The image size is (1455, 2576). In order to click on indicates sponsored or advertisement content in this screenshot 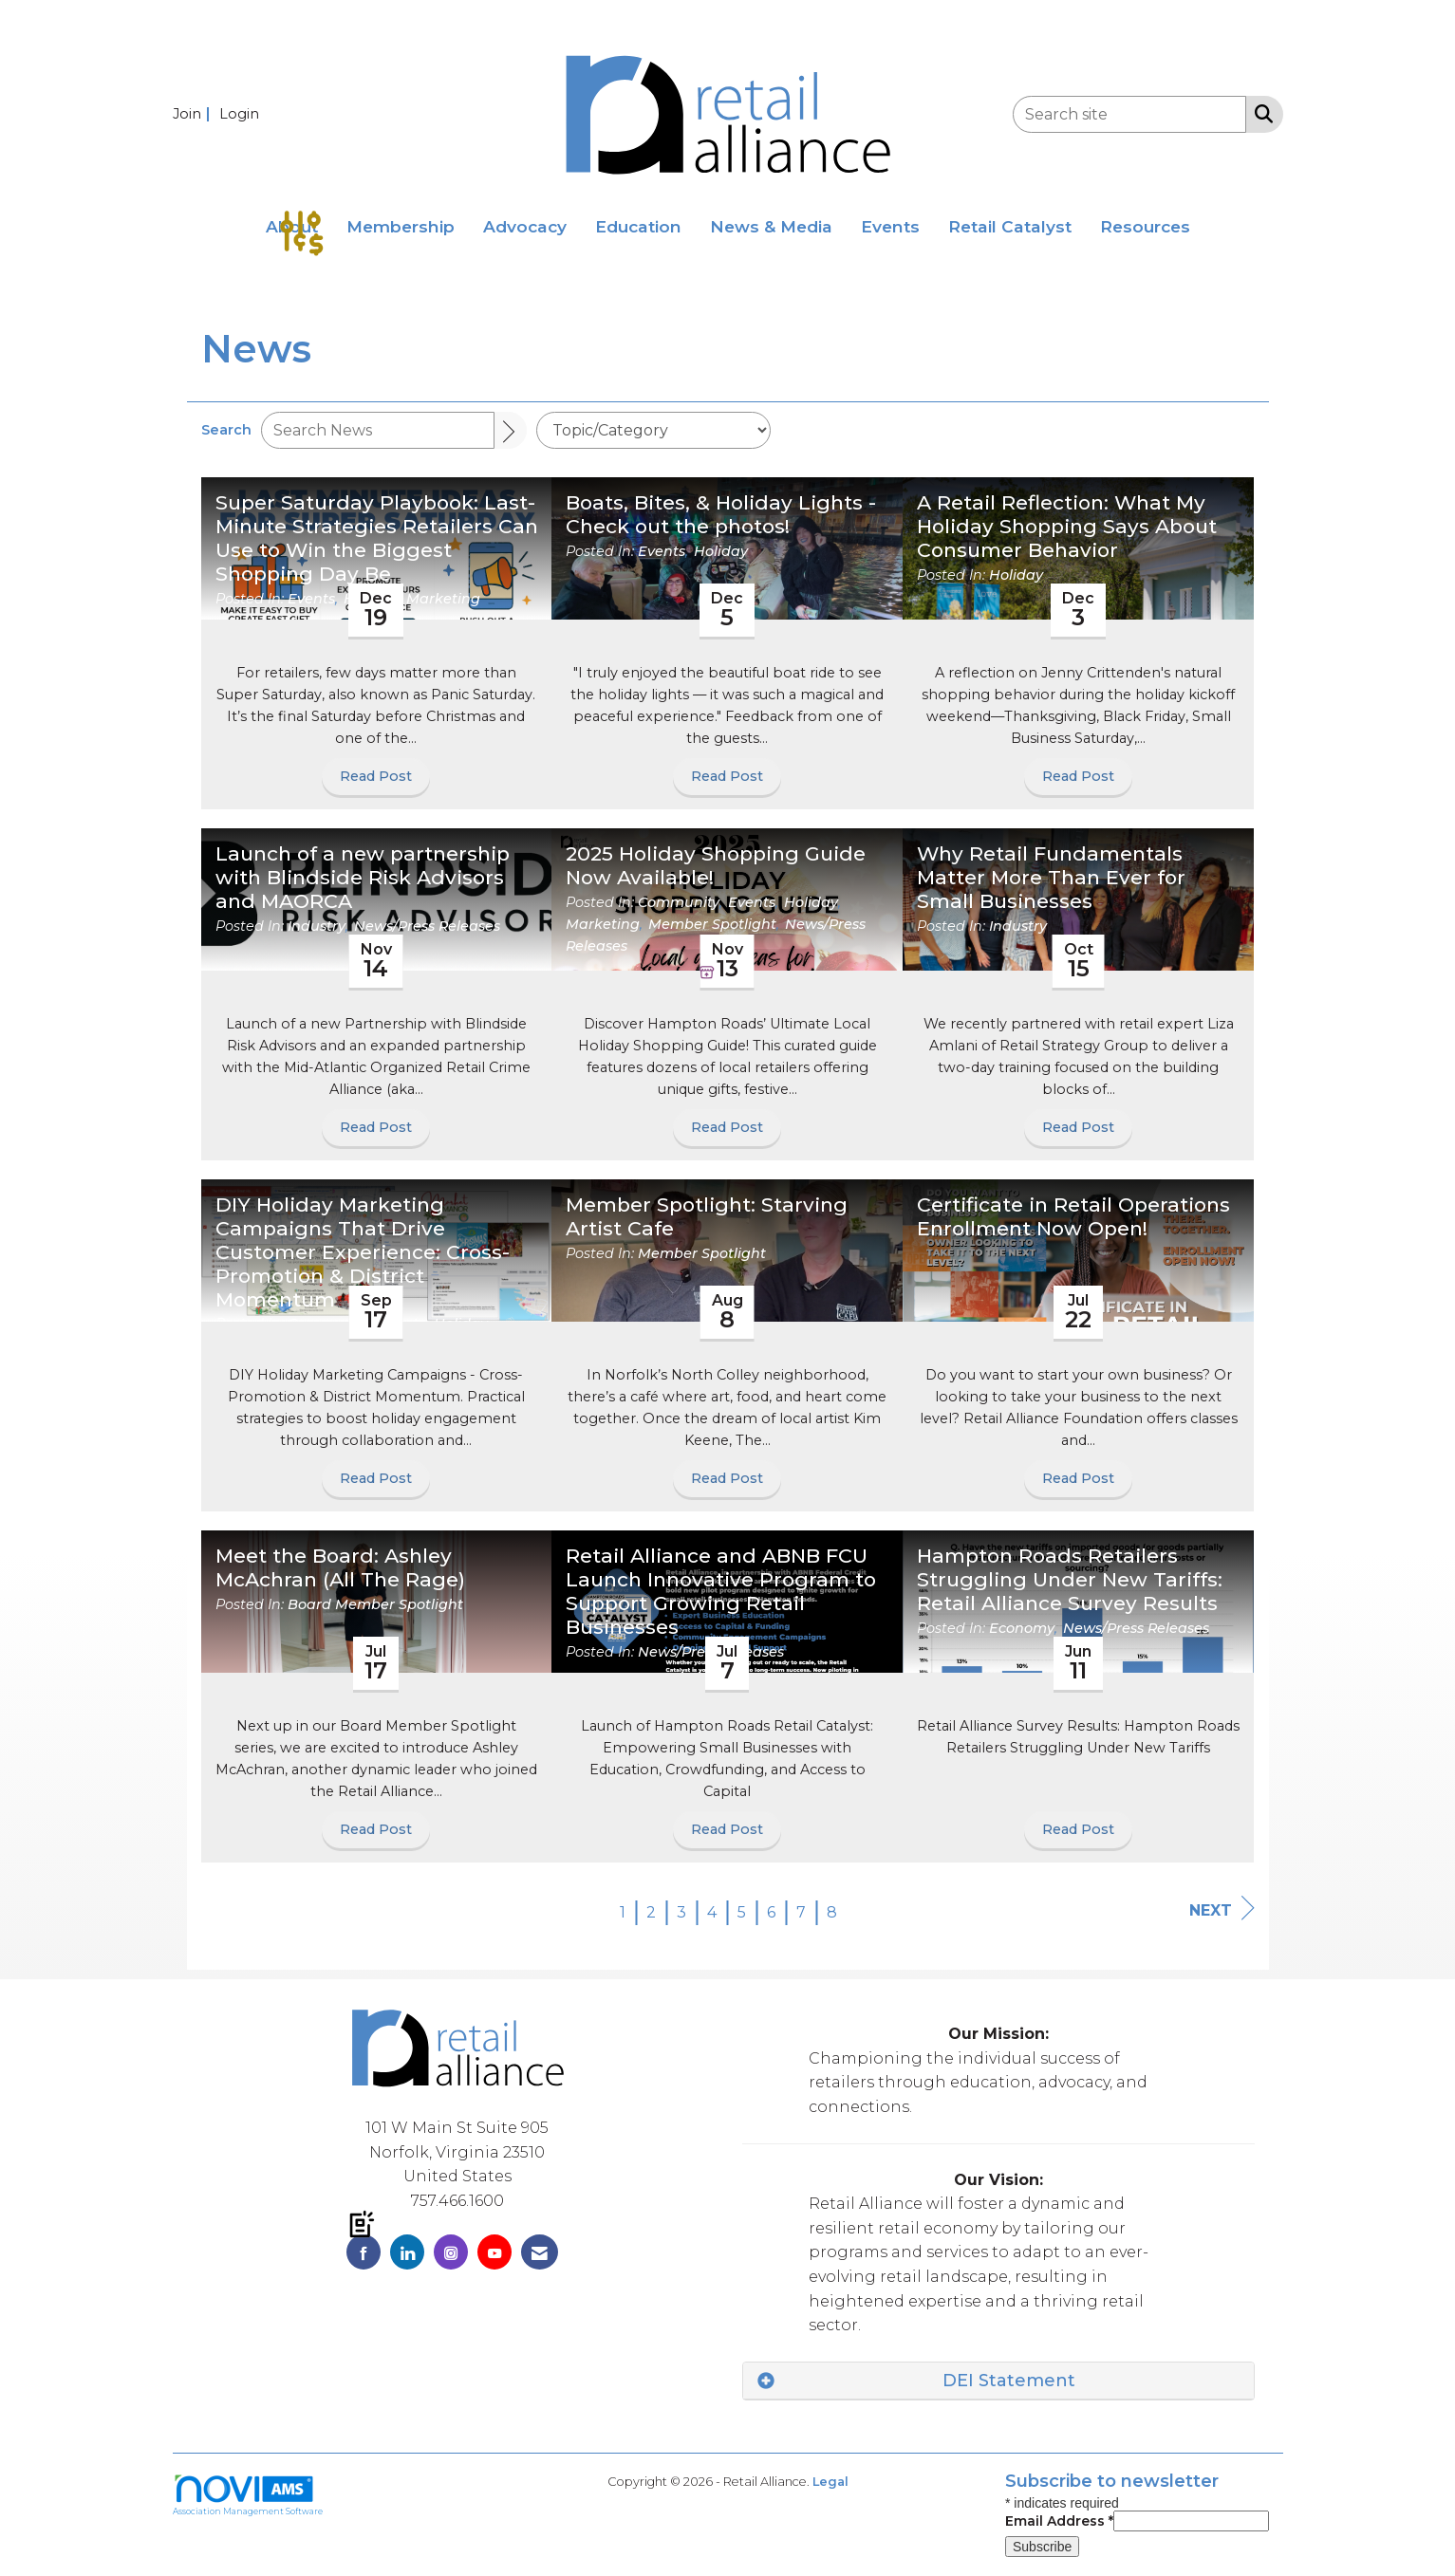, I will do `click(361, 2224)`.